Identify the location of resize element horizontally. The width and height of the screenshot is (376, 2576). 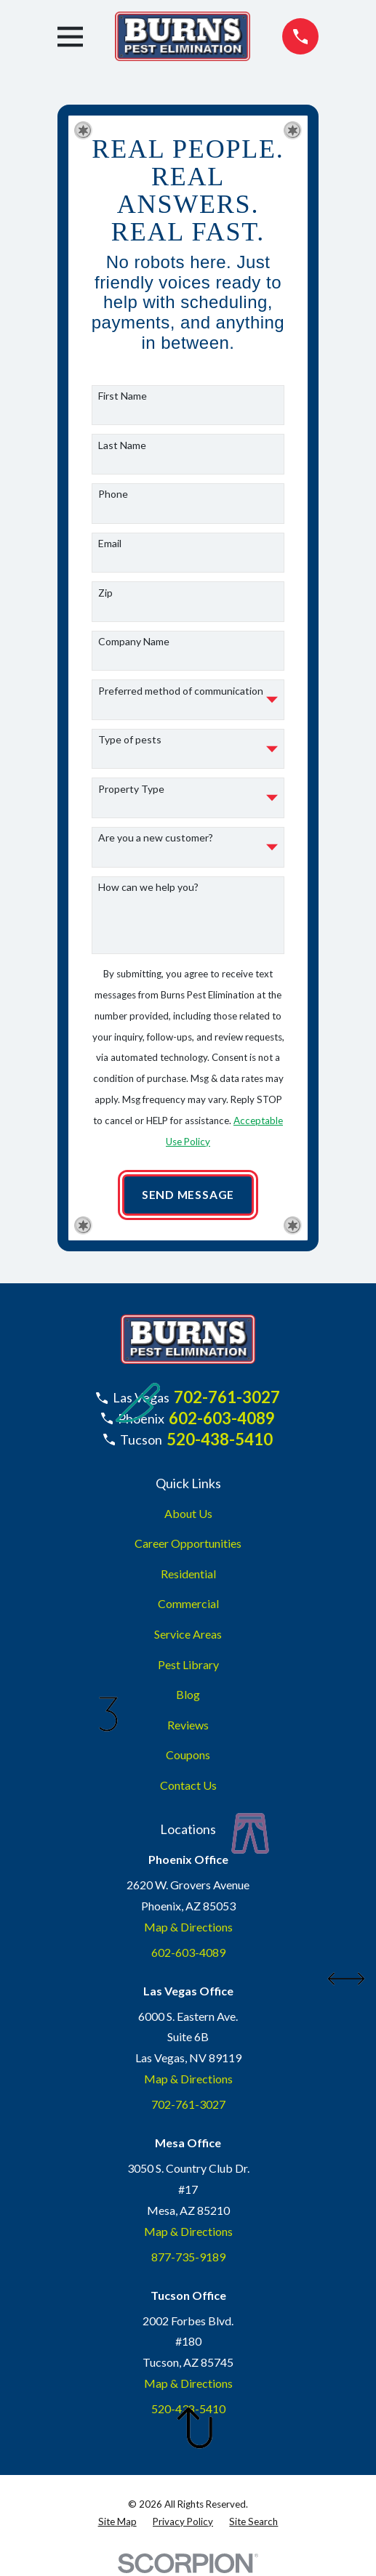
(346, 1979).